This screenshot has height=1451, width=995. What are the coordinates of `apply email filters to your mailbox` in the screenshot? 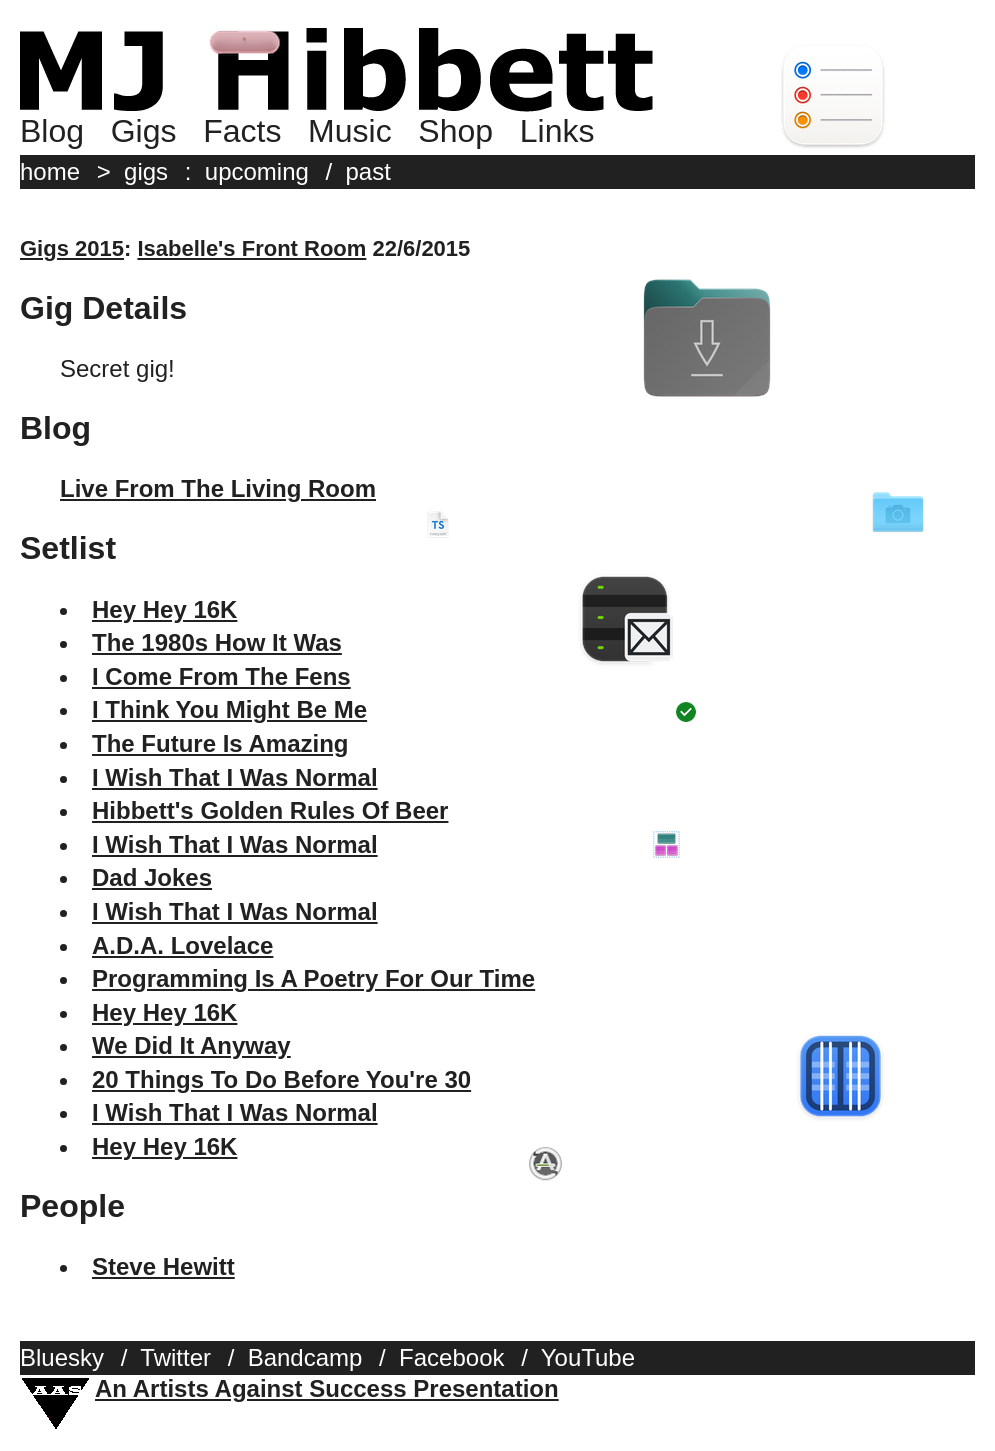 It's located at (686, 712).